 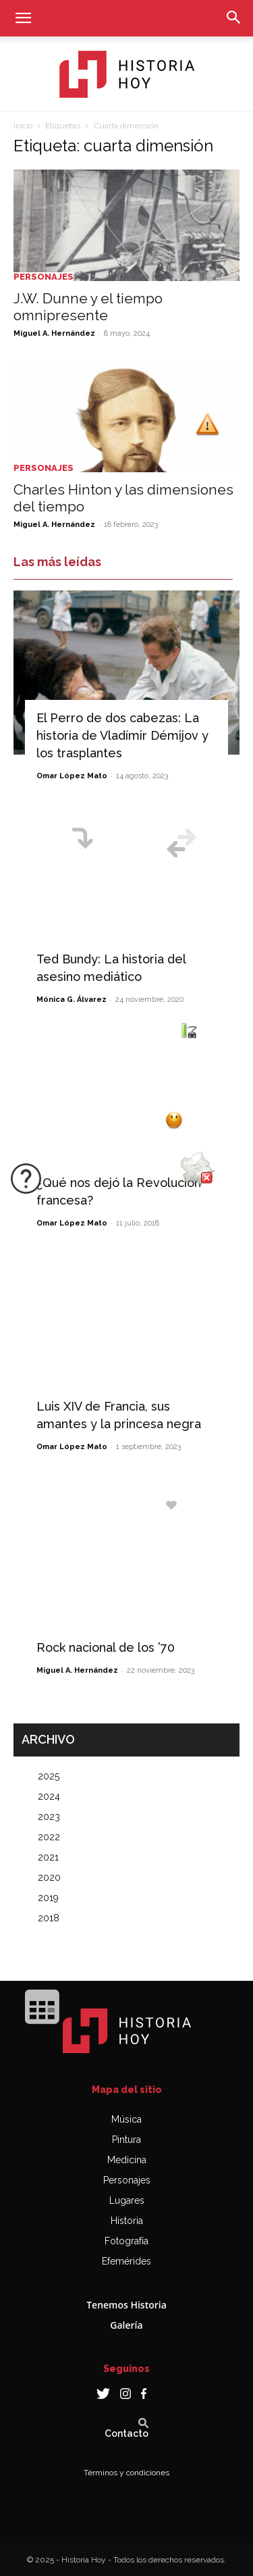 What do you see at coordinates (174, 1121) in the screenshot?
I see `add an emoji or reaction to a message` at bounding box center [174, 1121].